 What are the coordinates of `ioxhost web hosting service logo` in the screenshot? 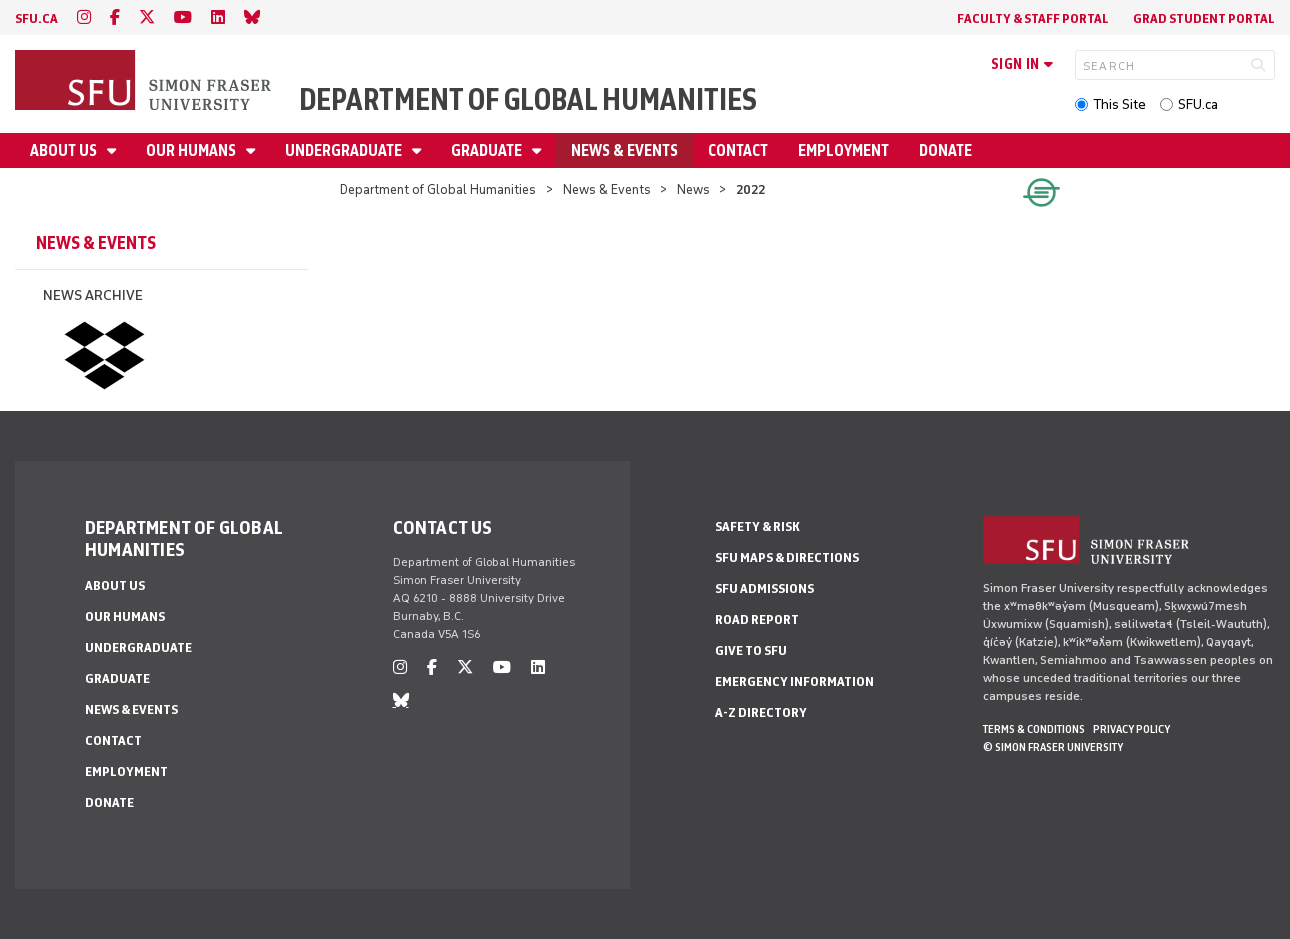 It's located at (1041, 192).